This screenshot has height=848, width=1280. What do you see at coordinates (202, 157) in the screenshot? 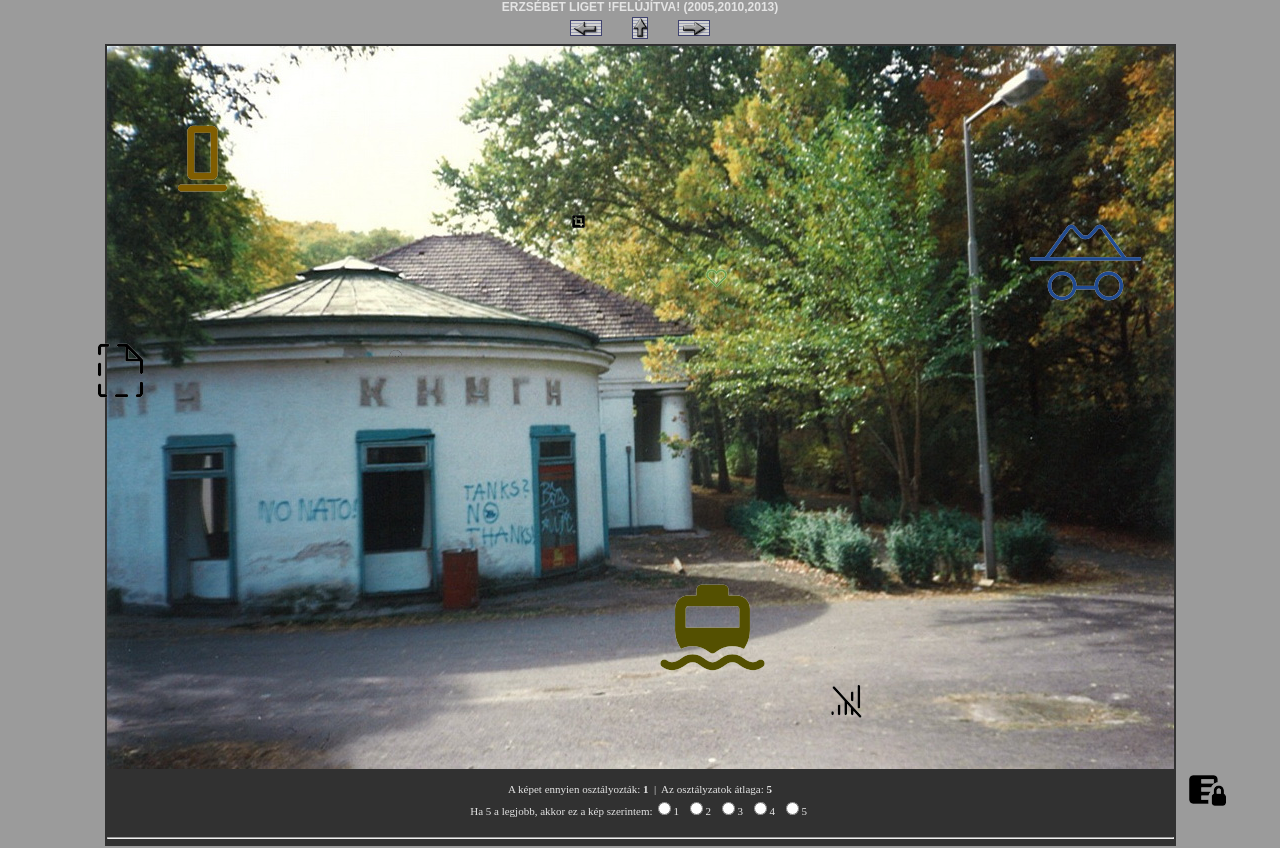
I see `align object to bottom edge` at bounding box center [202, 157].